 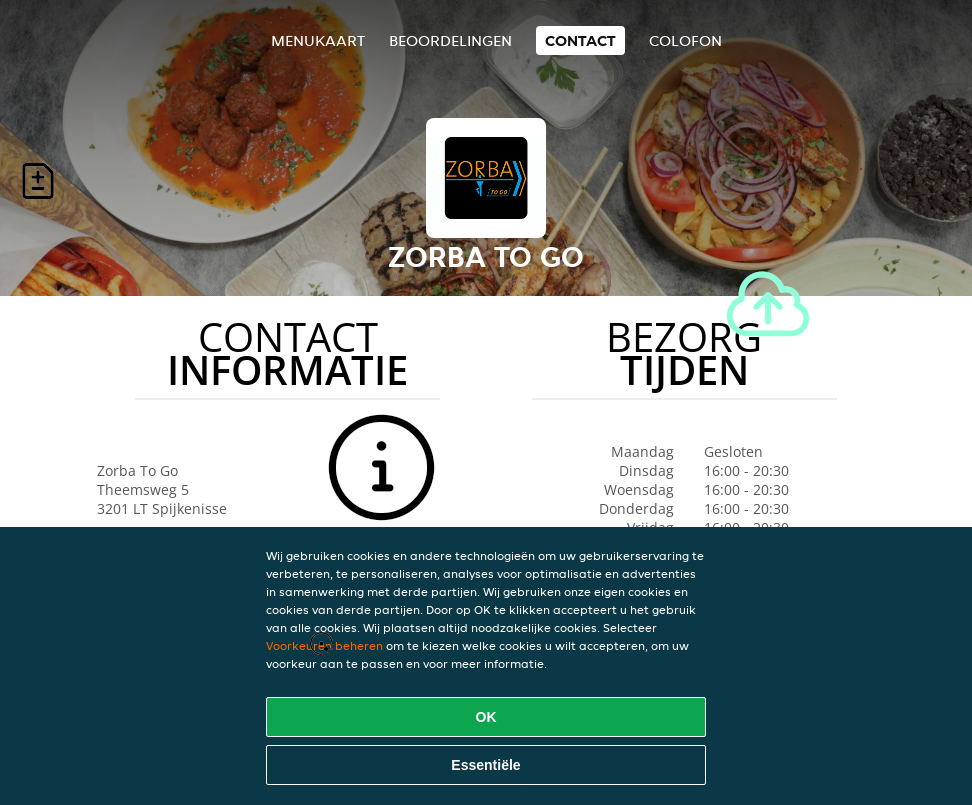 What do you see at coordinates (381, 467) in the screenshot?
I see `view more information or details` at bounding box center [381, 467].